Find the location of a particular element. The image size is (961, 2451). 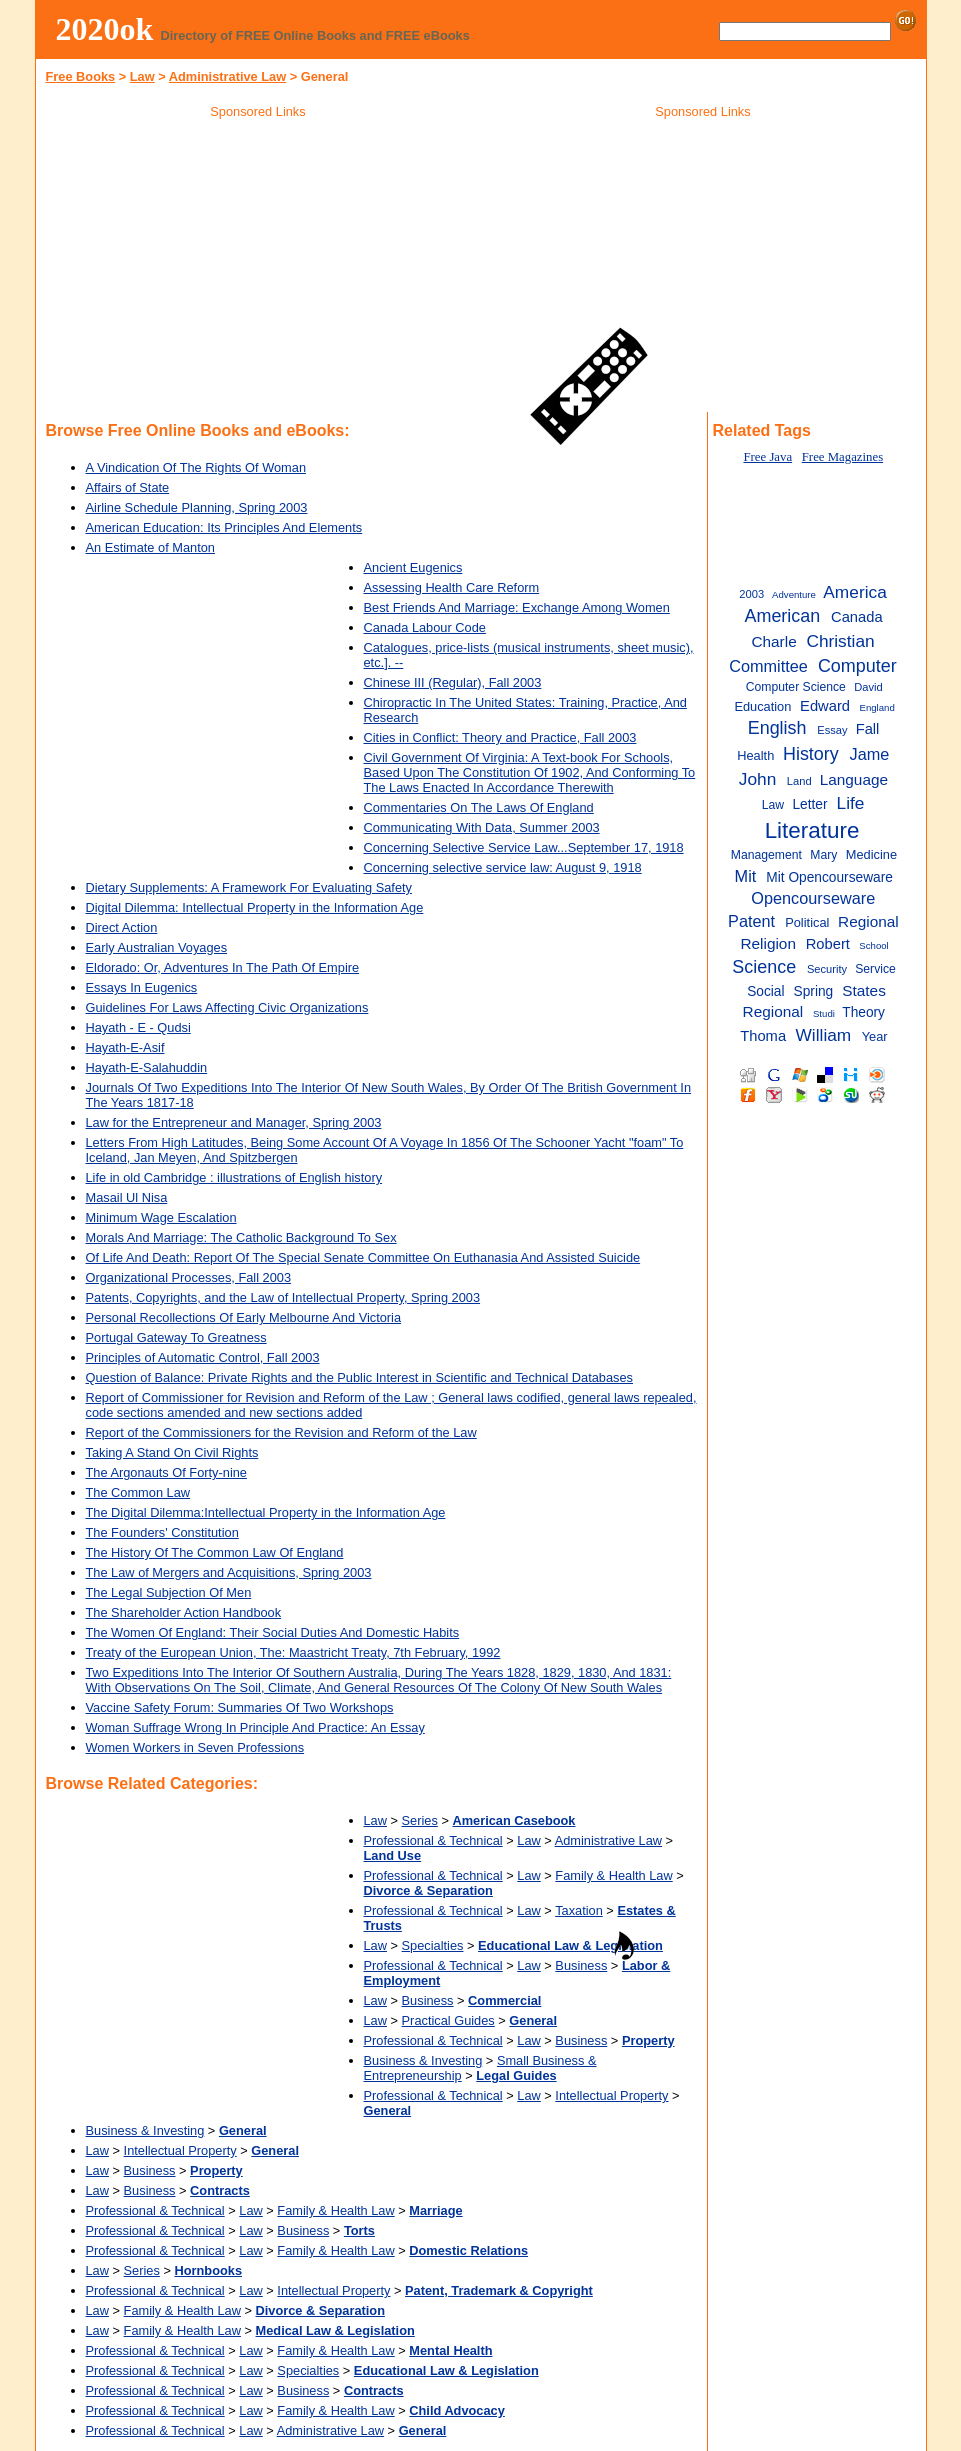

access remote control features is located at coordinates (589, 385).